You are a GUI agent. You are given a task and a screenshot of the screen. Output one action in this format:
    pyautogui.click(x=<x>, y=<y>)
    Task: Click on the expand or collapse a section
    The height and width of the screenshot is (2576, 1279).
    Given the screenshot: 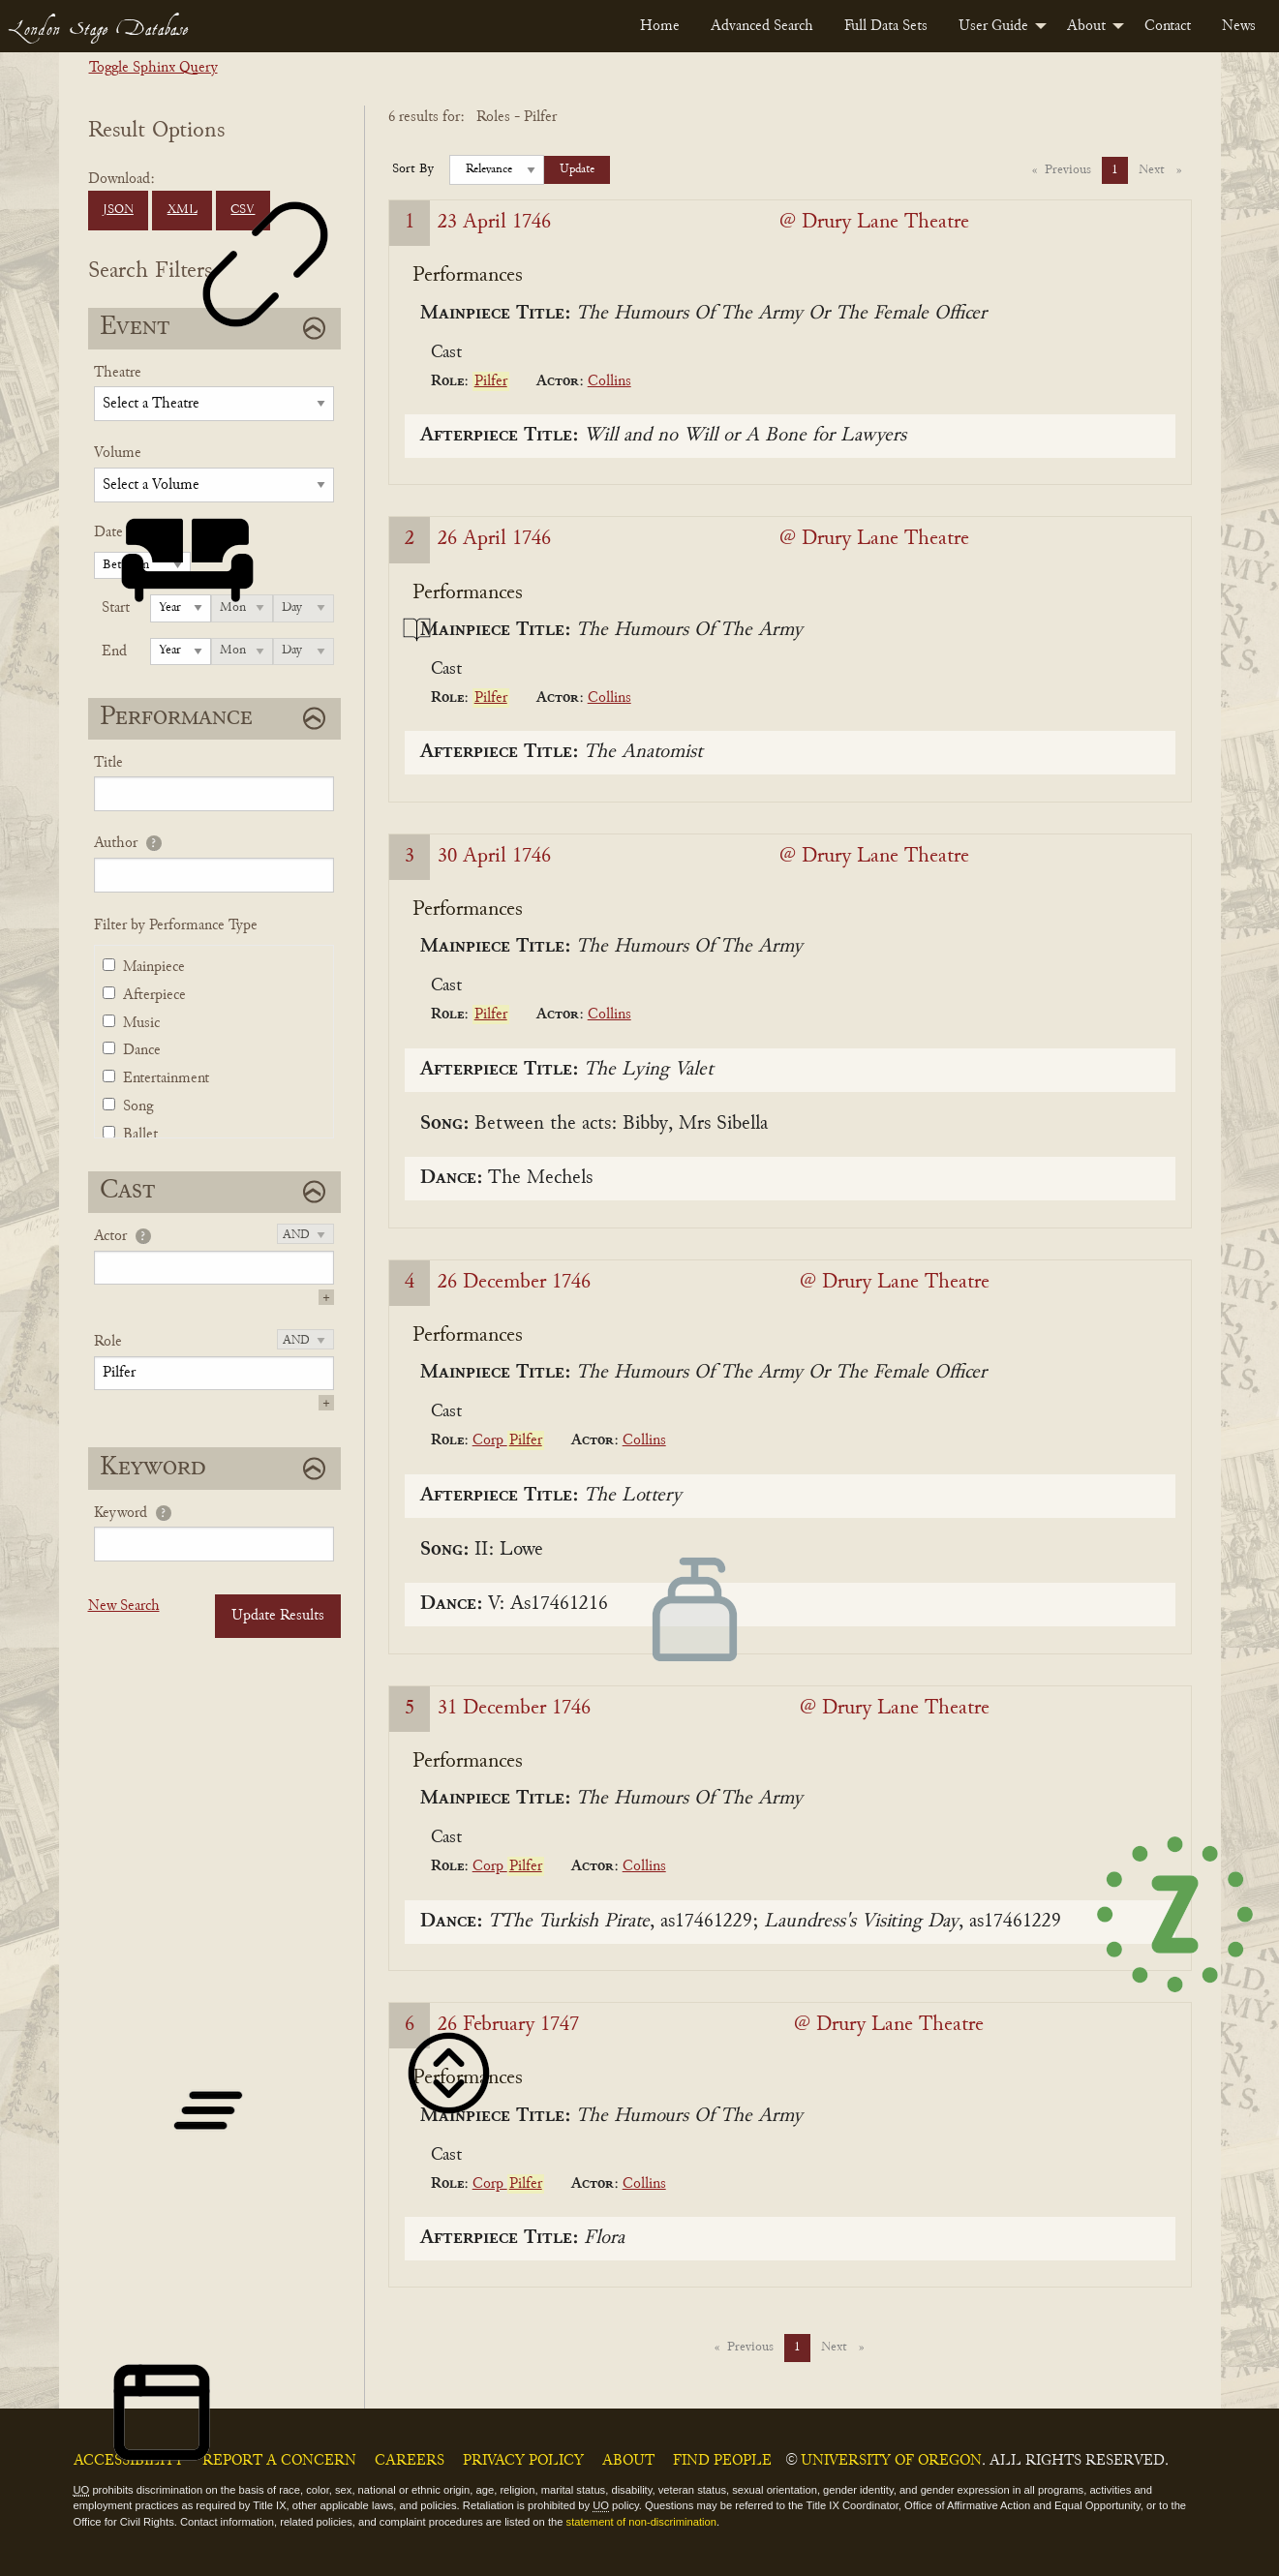 What is the action you would take?
    pyautogui.click(x=448, y=2073)
    